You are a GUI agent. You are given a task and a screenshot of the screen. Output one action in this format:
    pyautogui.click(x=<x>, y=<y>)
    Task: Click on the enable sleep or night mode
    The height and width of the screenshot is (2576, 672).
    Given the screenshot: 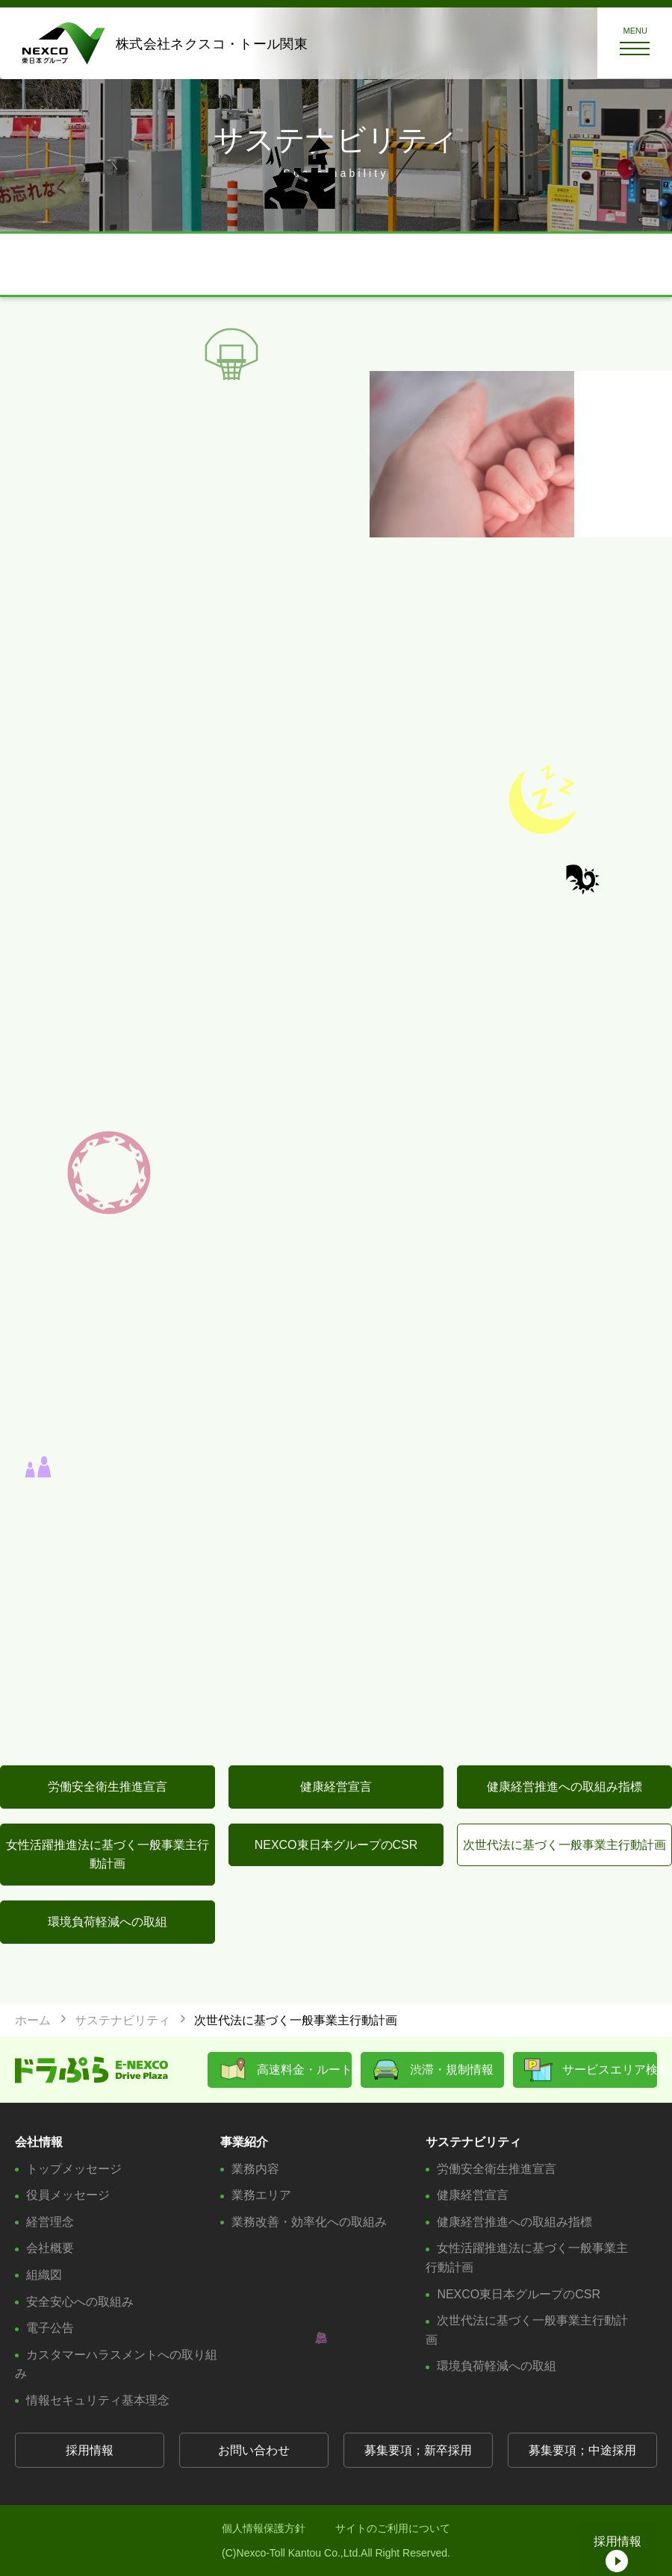 What is the action you would take?
    pyautogui.click(x=543, y=799)
    